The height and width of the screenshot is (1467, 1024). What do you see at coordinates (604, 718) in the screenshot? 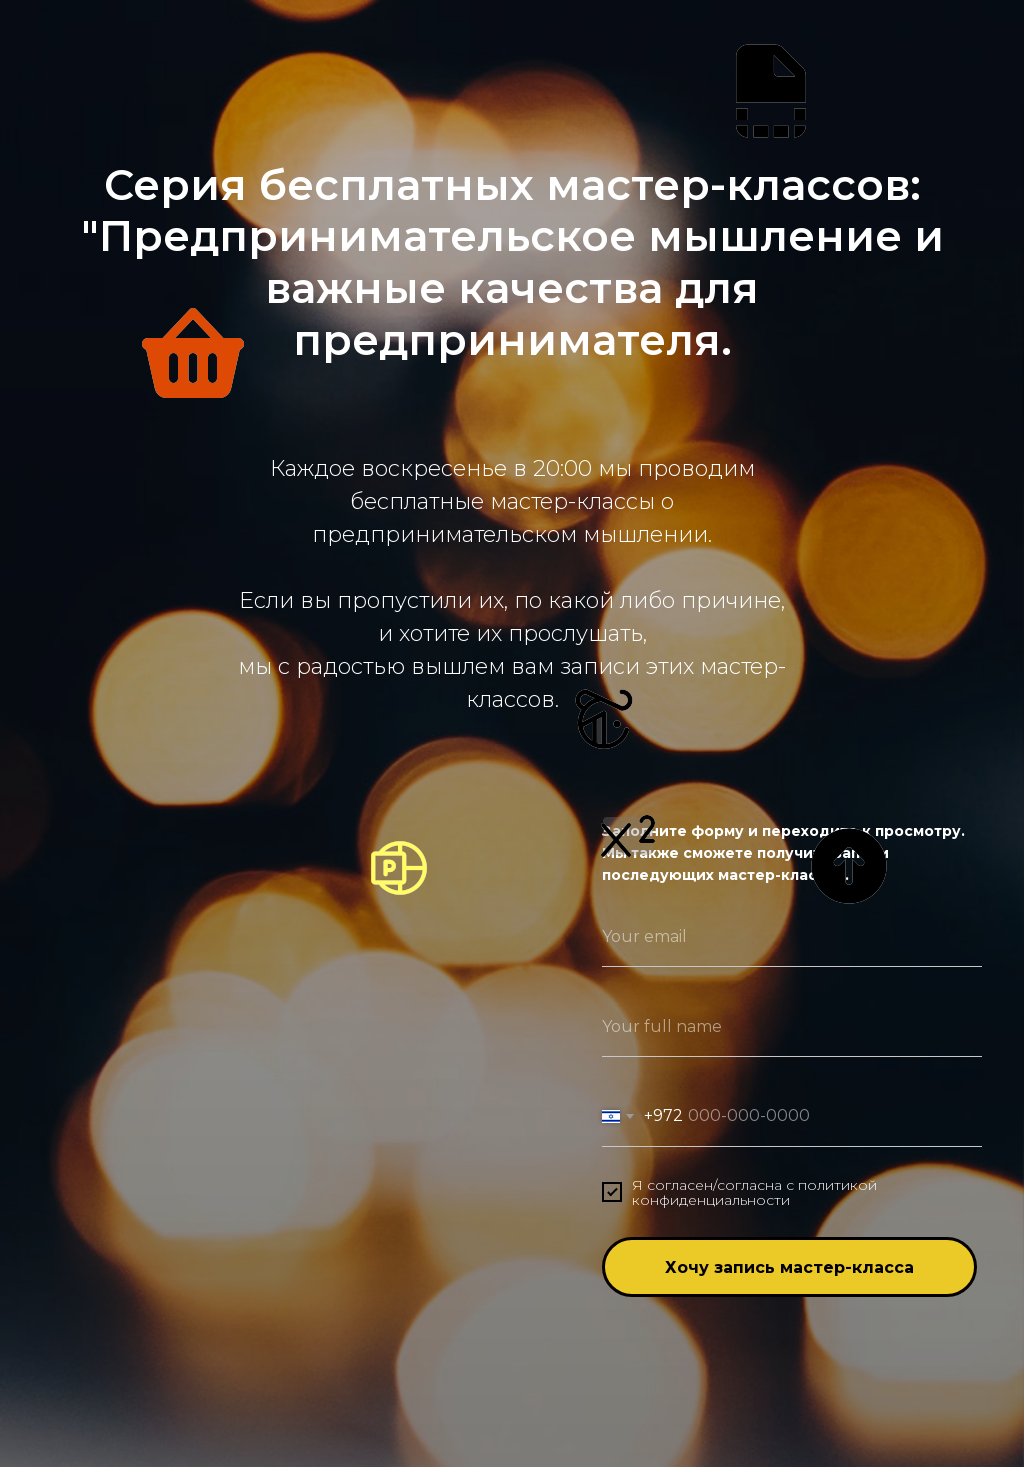
I see `open The New York Times app` at bounding box center [604, 718].